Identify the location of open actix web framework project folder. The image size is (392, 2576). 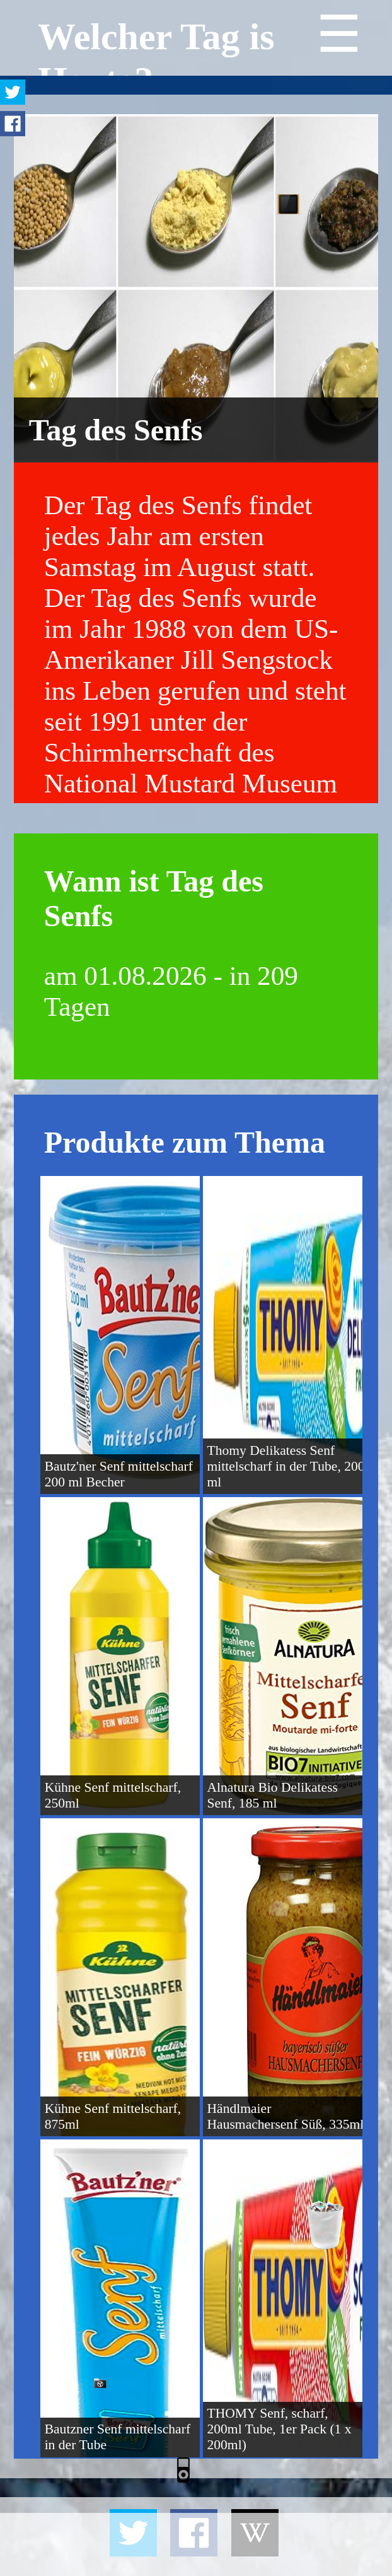
(100, 2384).